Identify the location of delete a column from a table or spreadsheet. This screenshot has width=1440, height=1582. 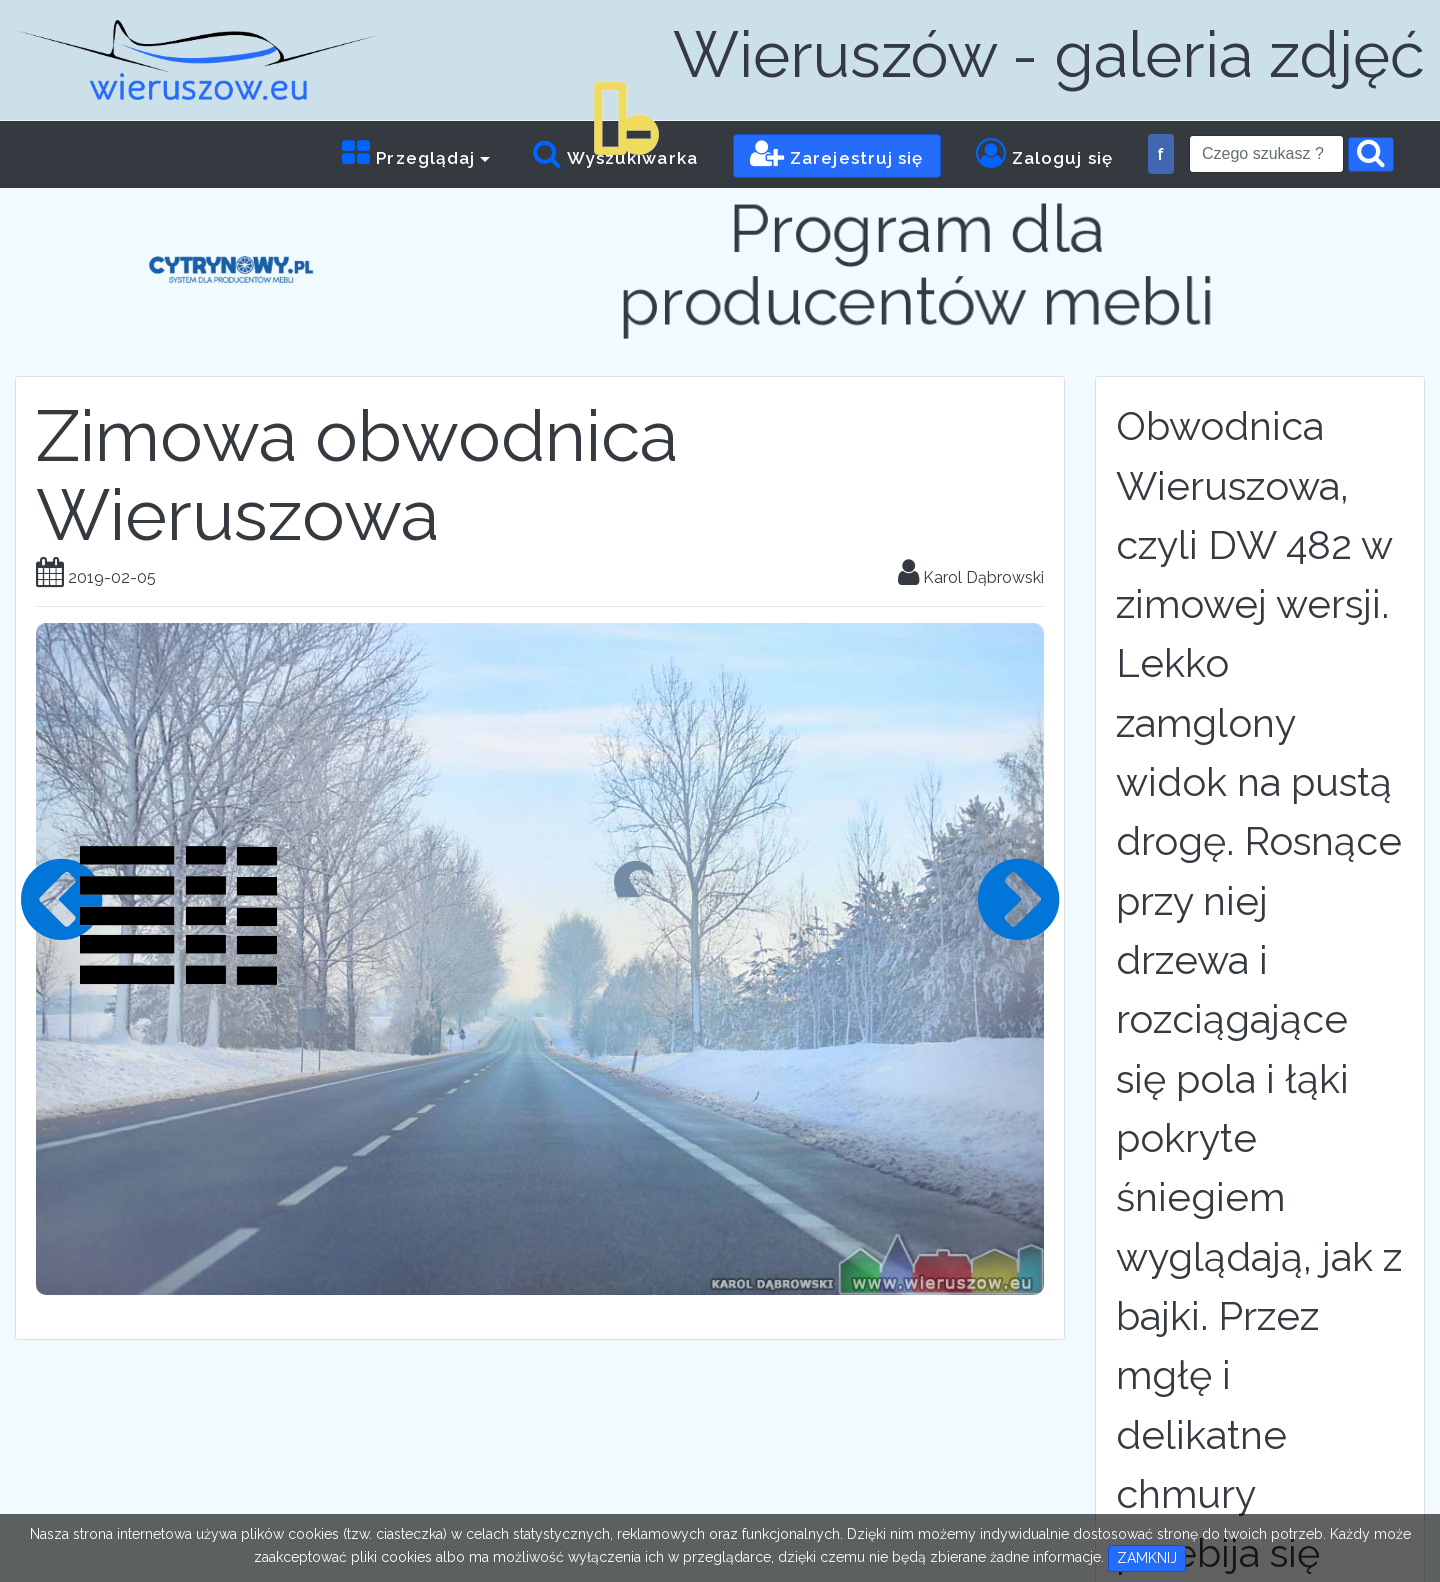
(622, 118).